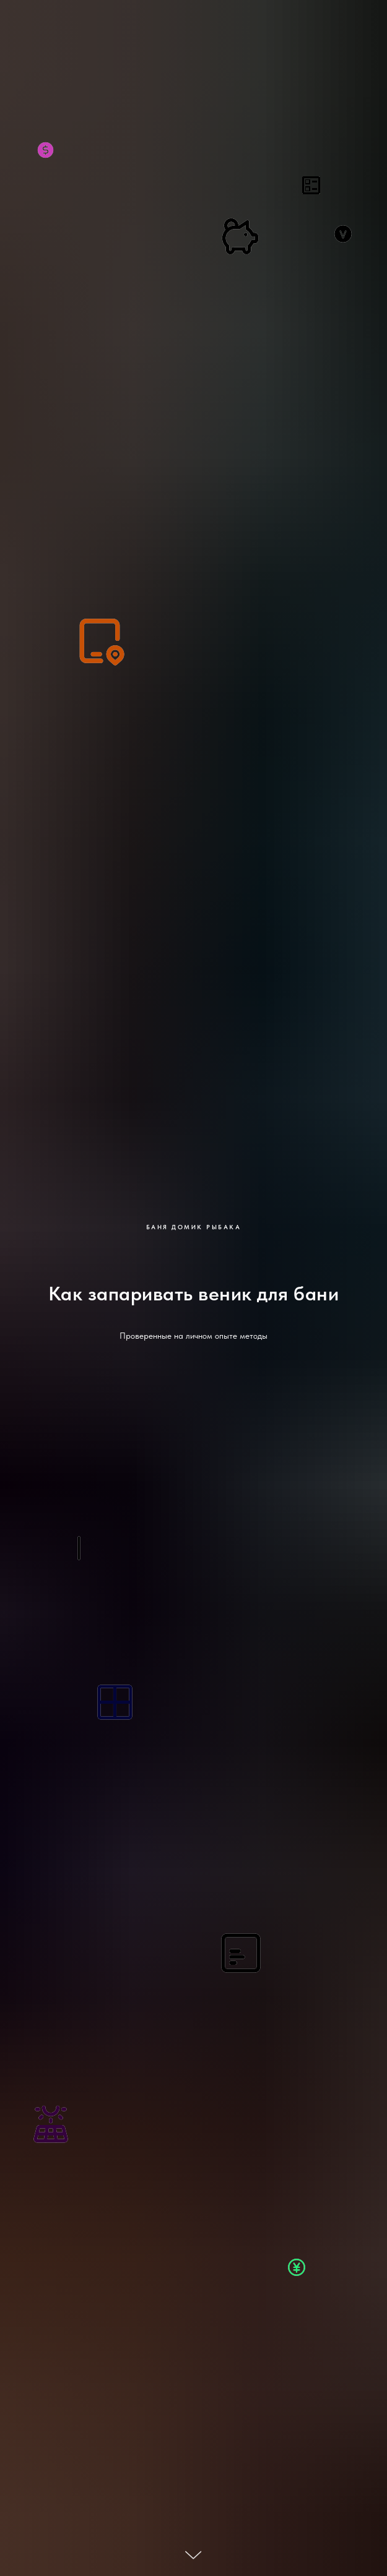  Describe the element at coordinates (311, 185) in the screenshot. I see `view ballot or voting options` at that location.